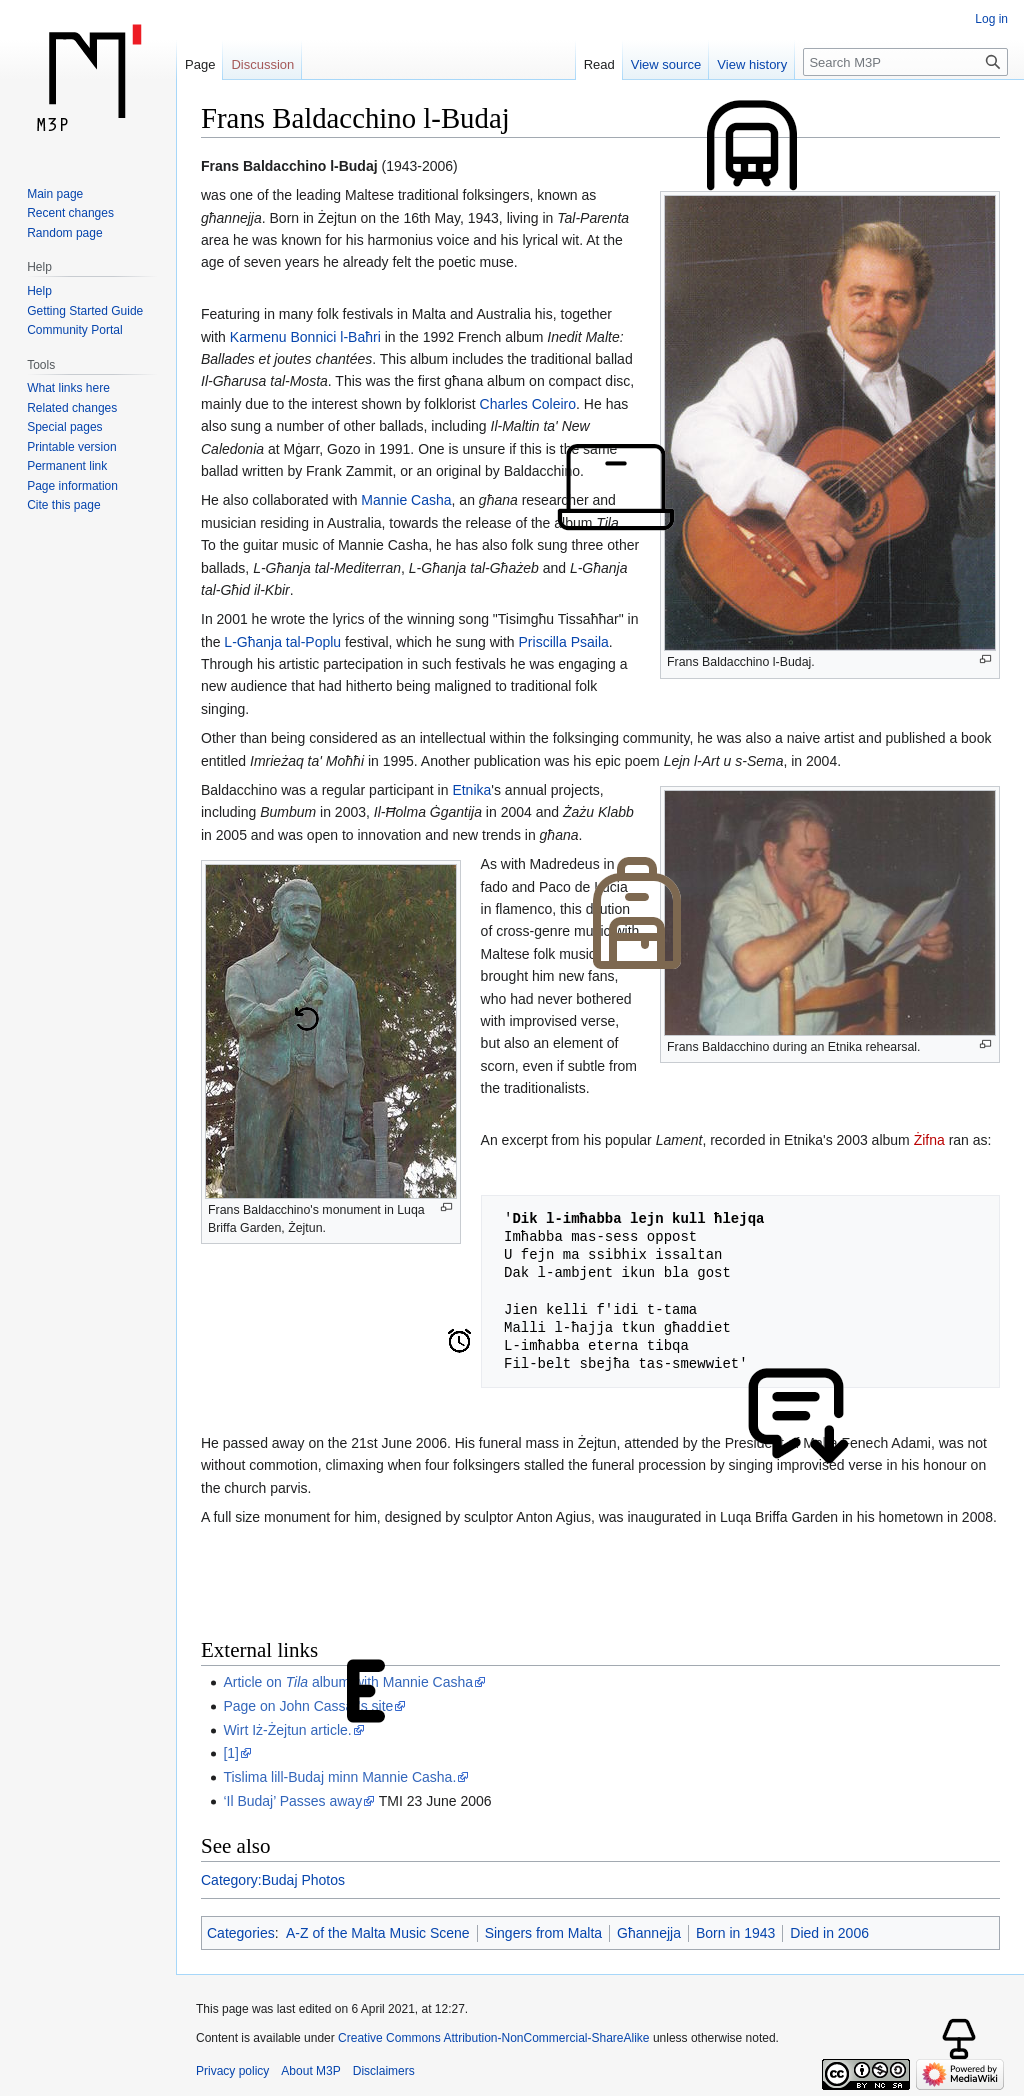 This screenshot has height=2096, width=1024. What do you see at coordinates (366, 1691) in the screenshot?
I see `indicates an "E" label or category marker` at bounding box center [366, 1691].